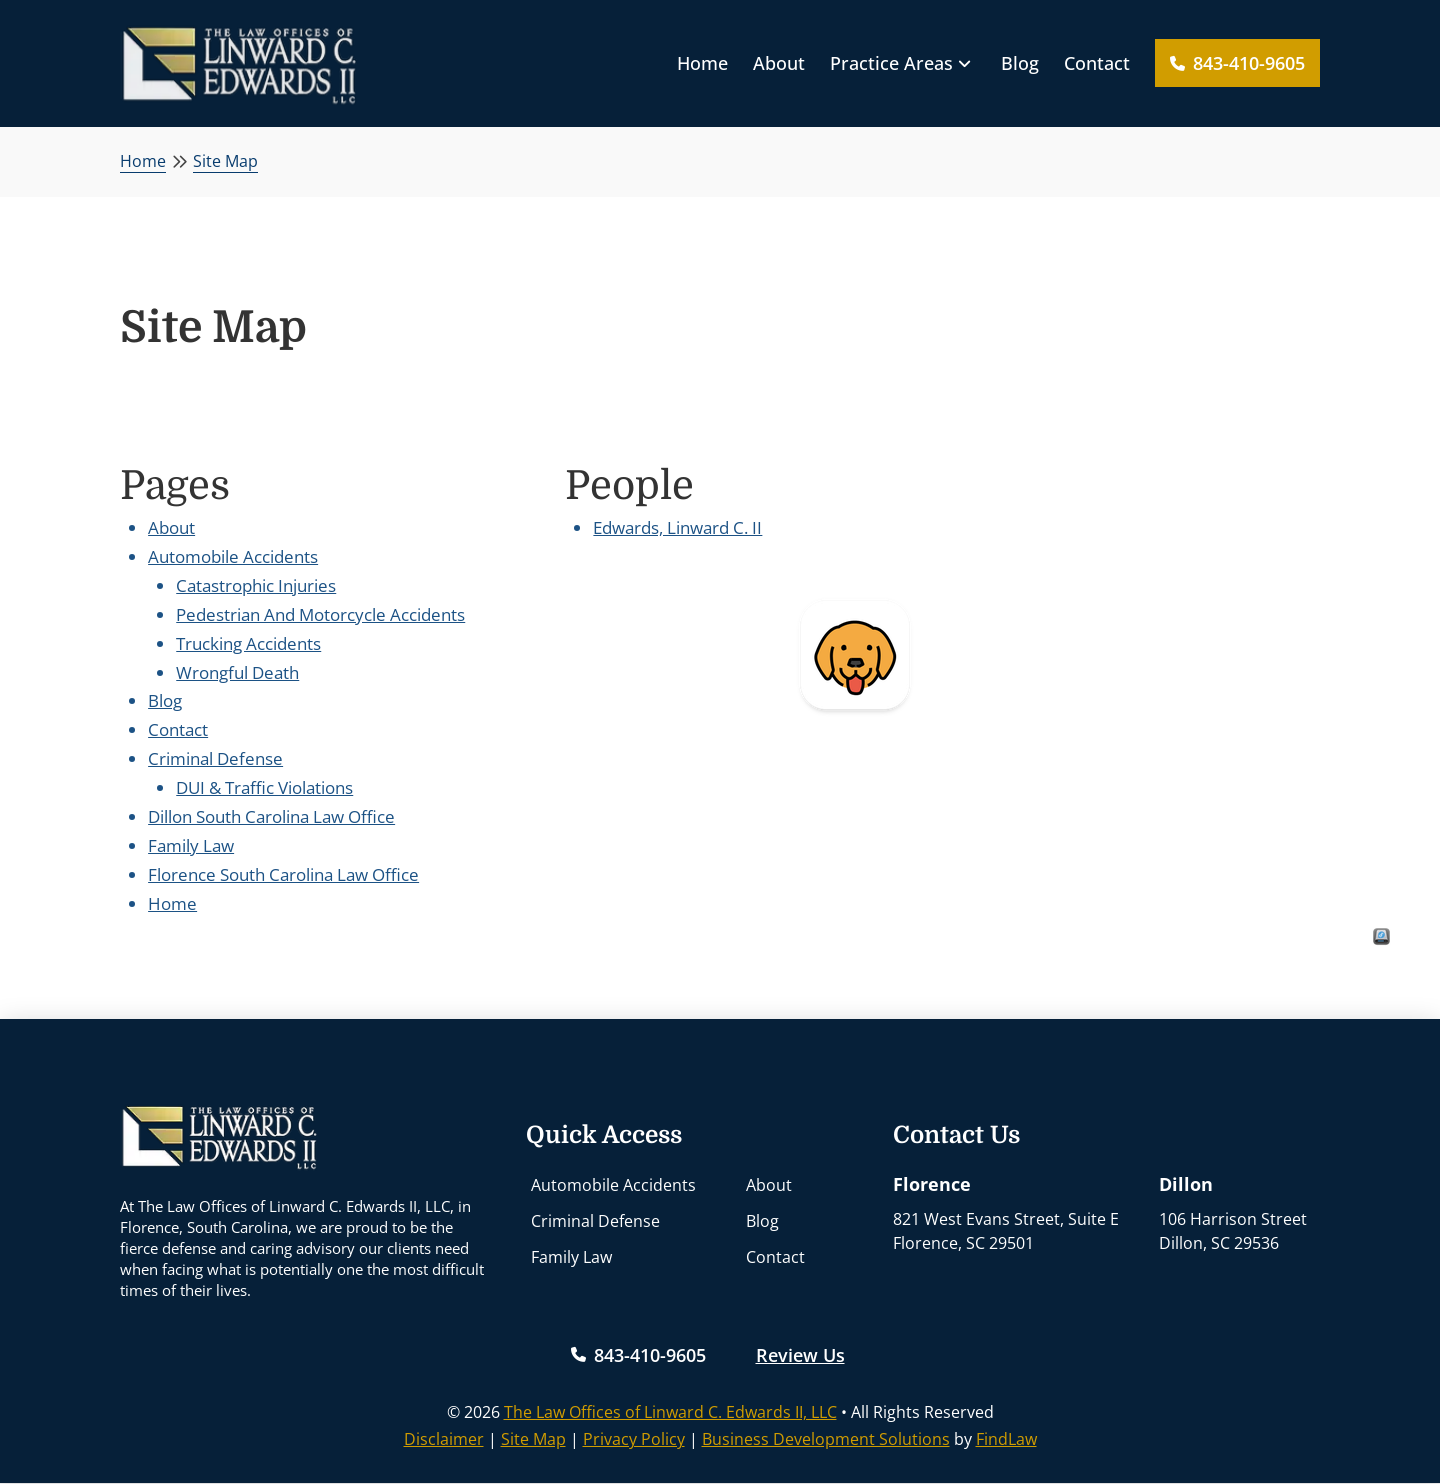 The height and width of the screenshot is (1484, 1440). I want to click on launch fedora linux installer, so click(1381, 936).